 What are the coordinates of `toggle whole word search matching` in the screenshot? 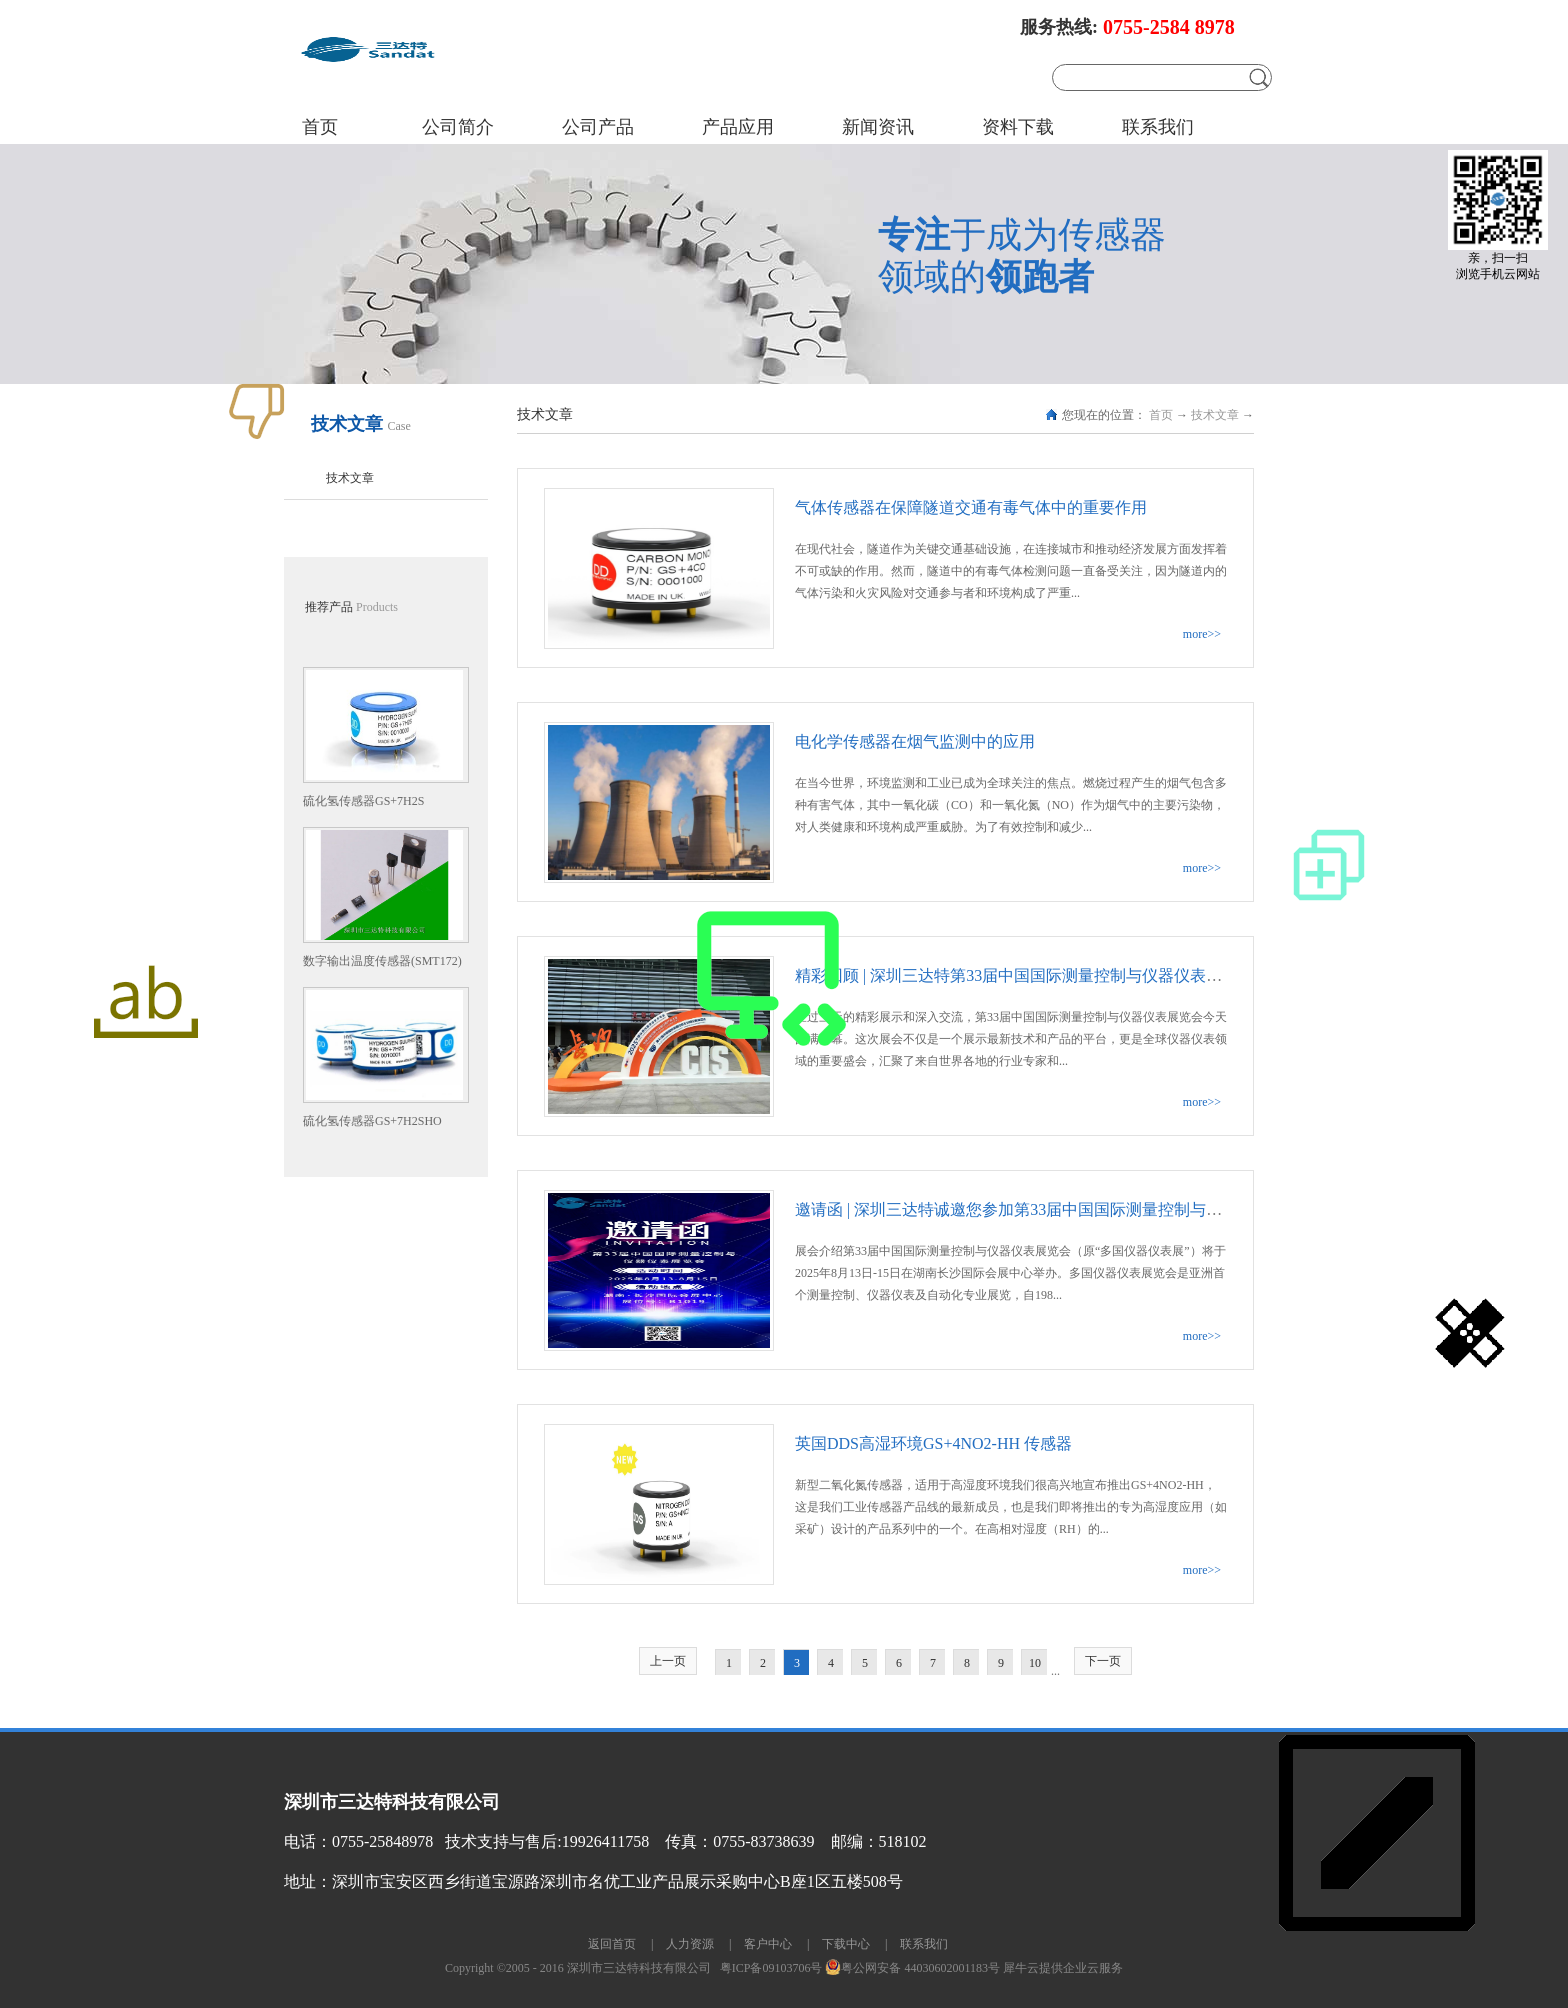 It's located at (146, 999).